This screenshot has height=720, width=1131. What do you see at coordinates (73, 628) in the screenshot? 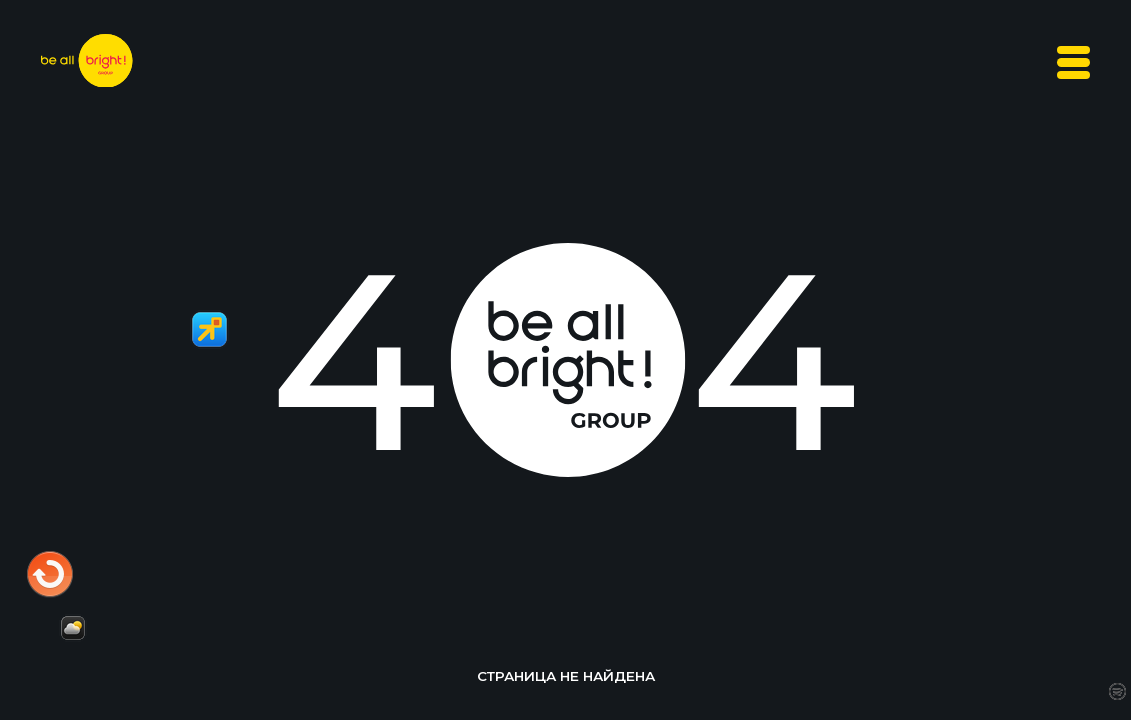
I see `open the weather app` at bounding box center [73, 628].